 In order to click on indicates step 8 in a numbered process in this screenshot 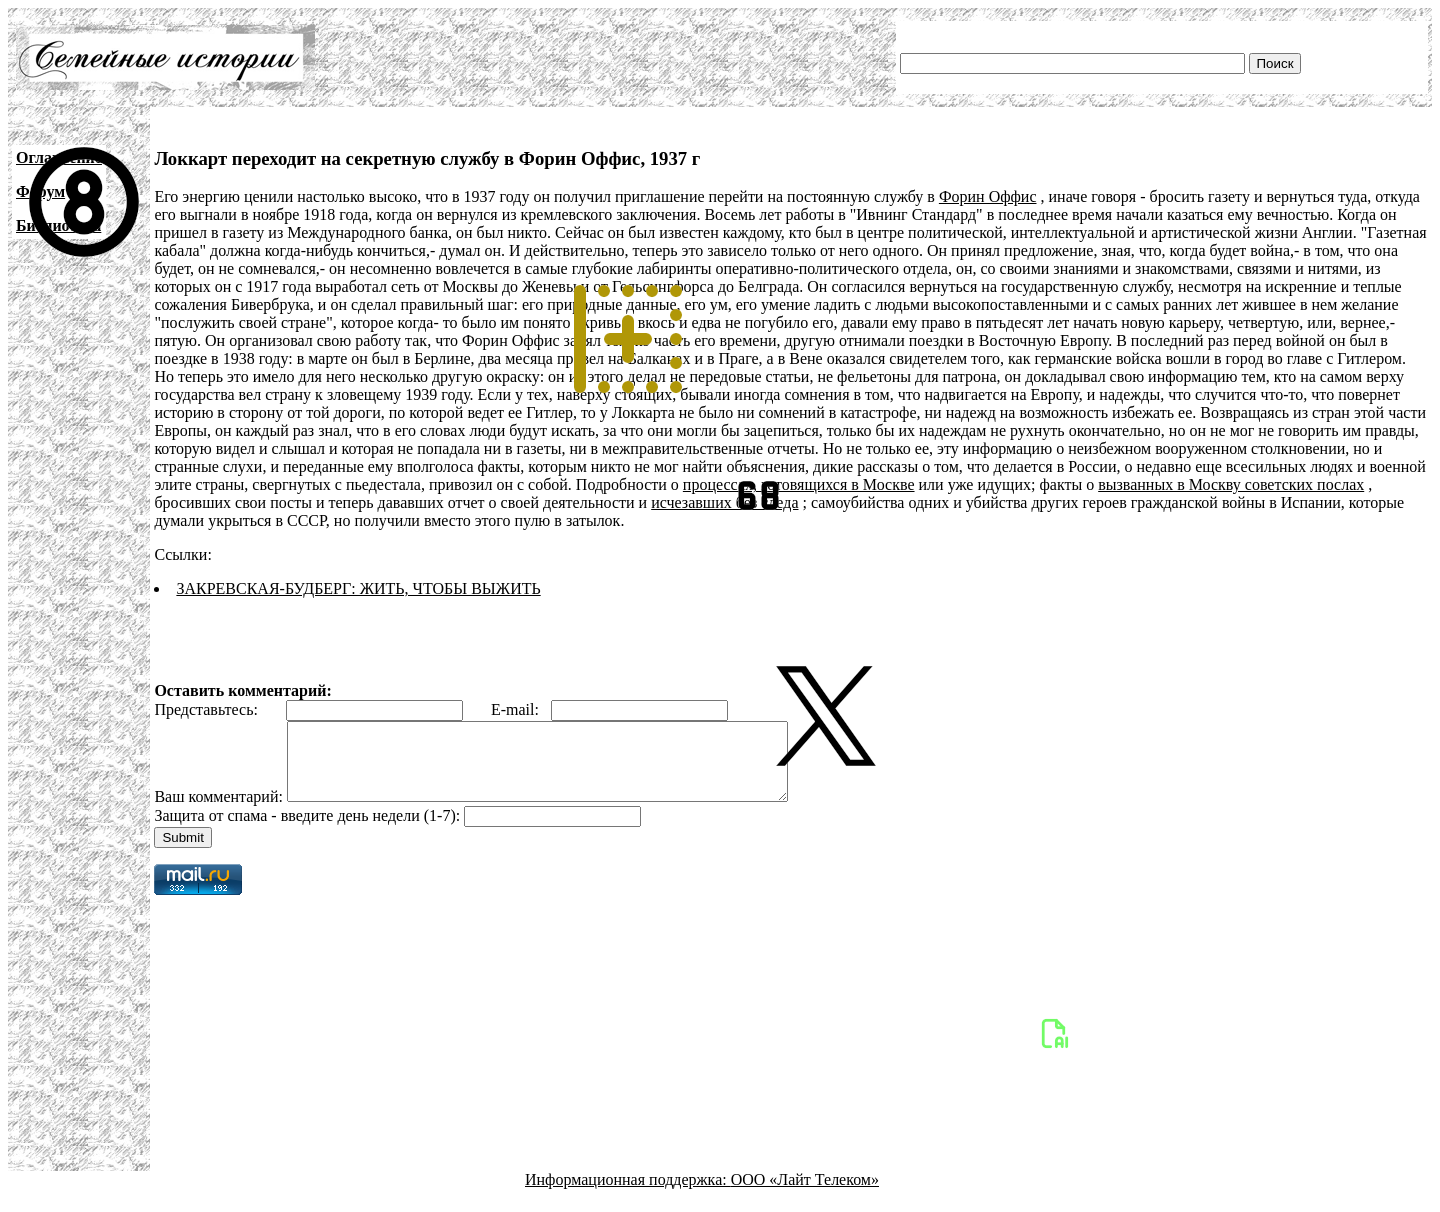, I will do `click(84, 202)`.